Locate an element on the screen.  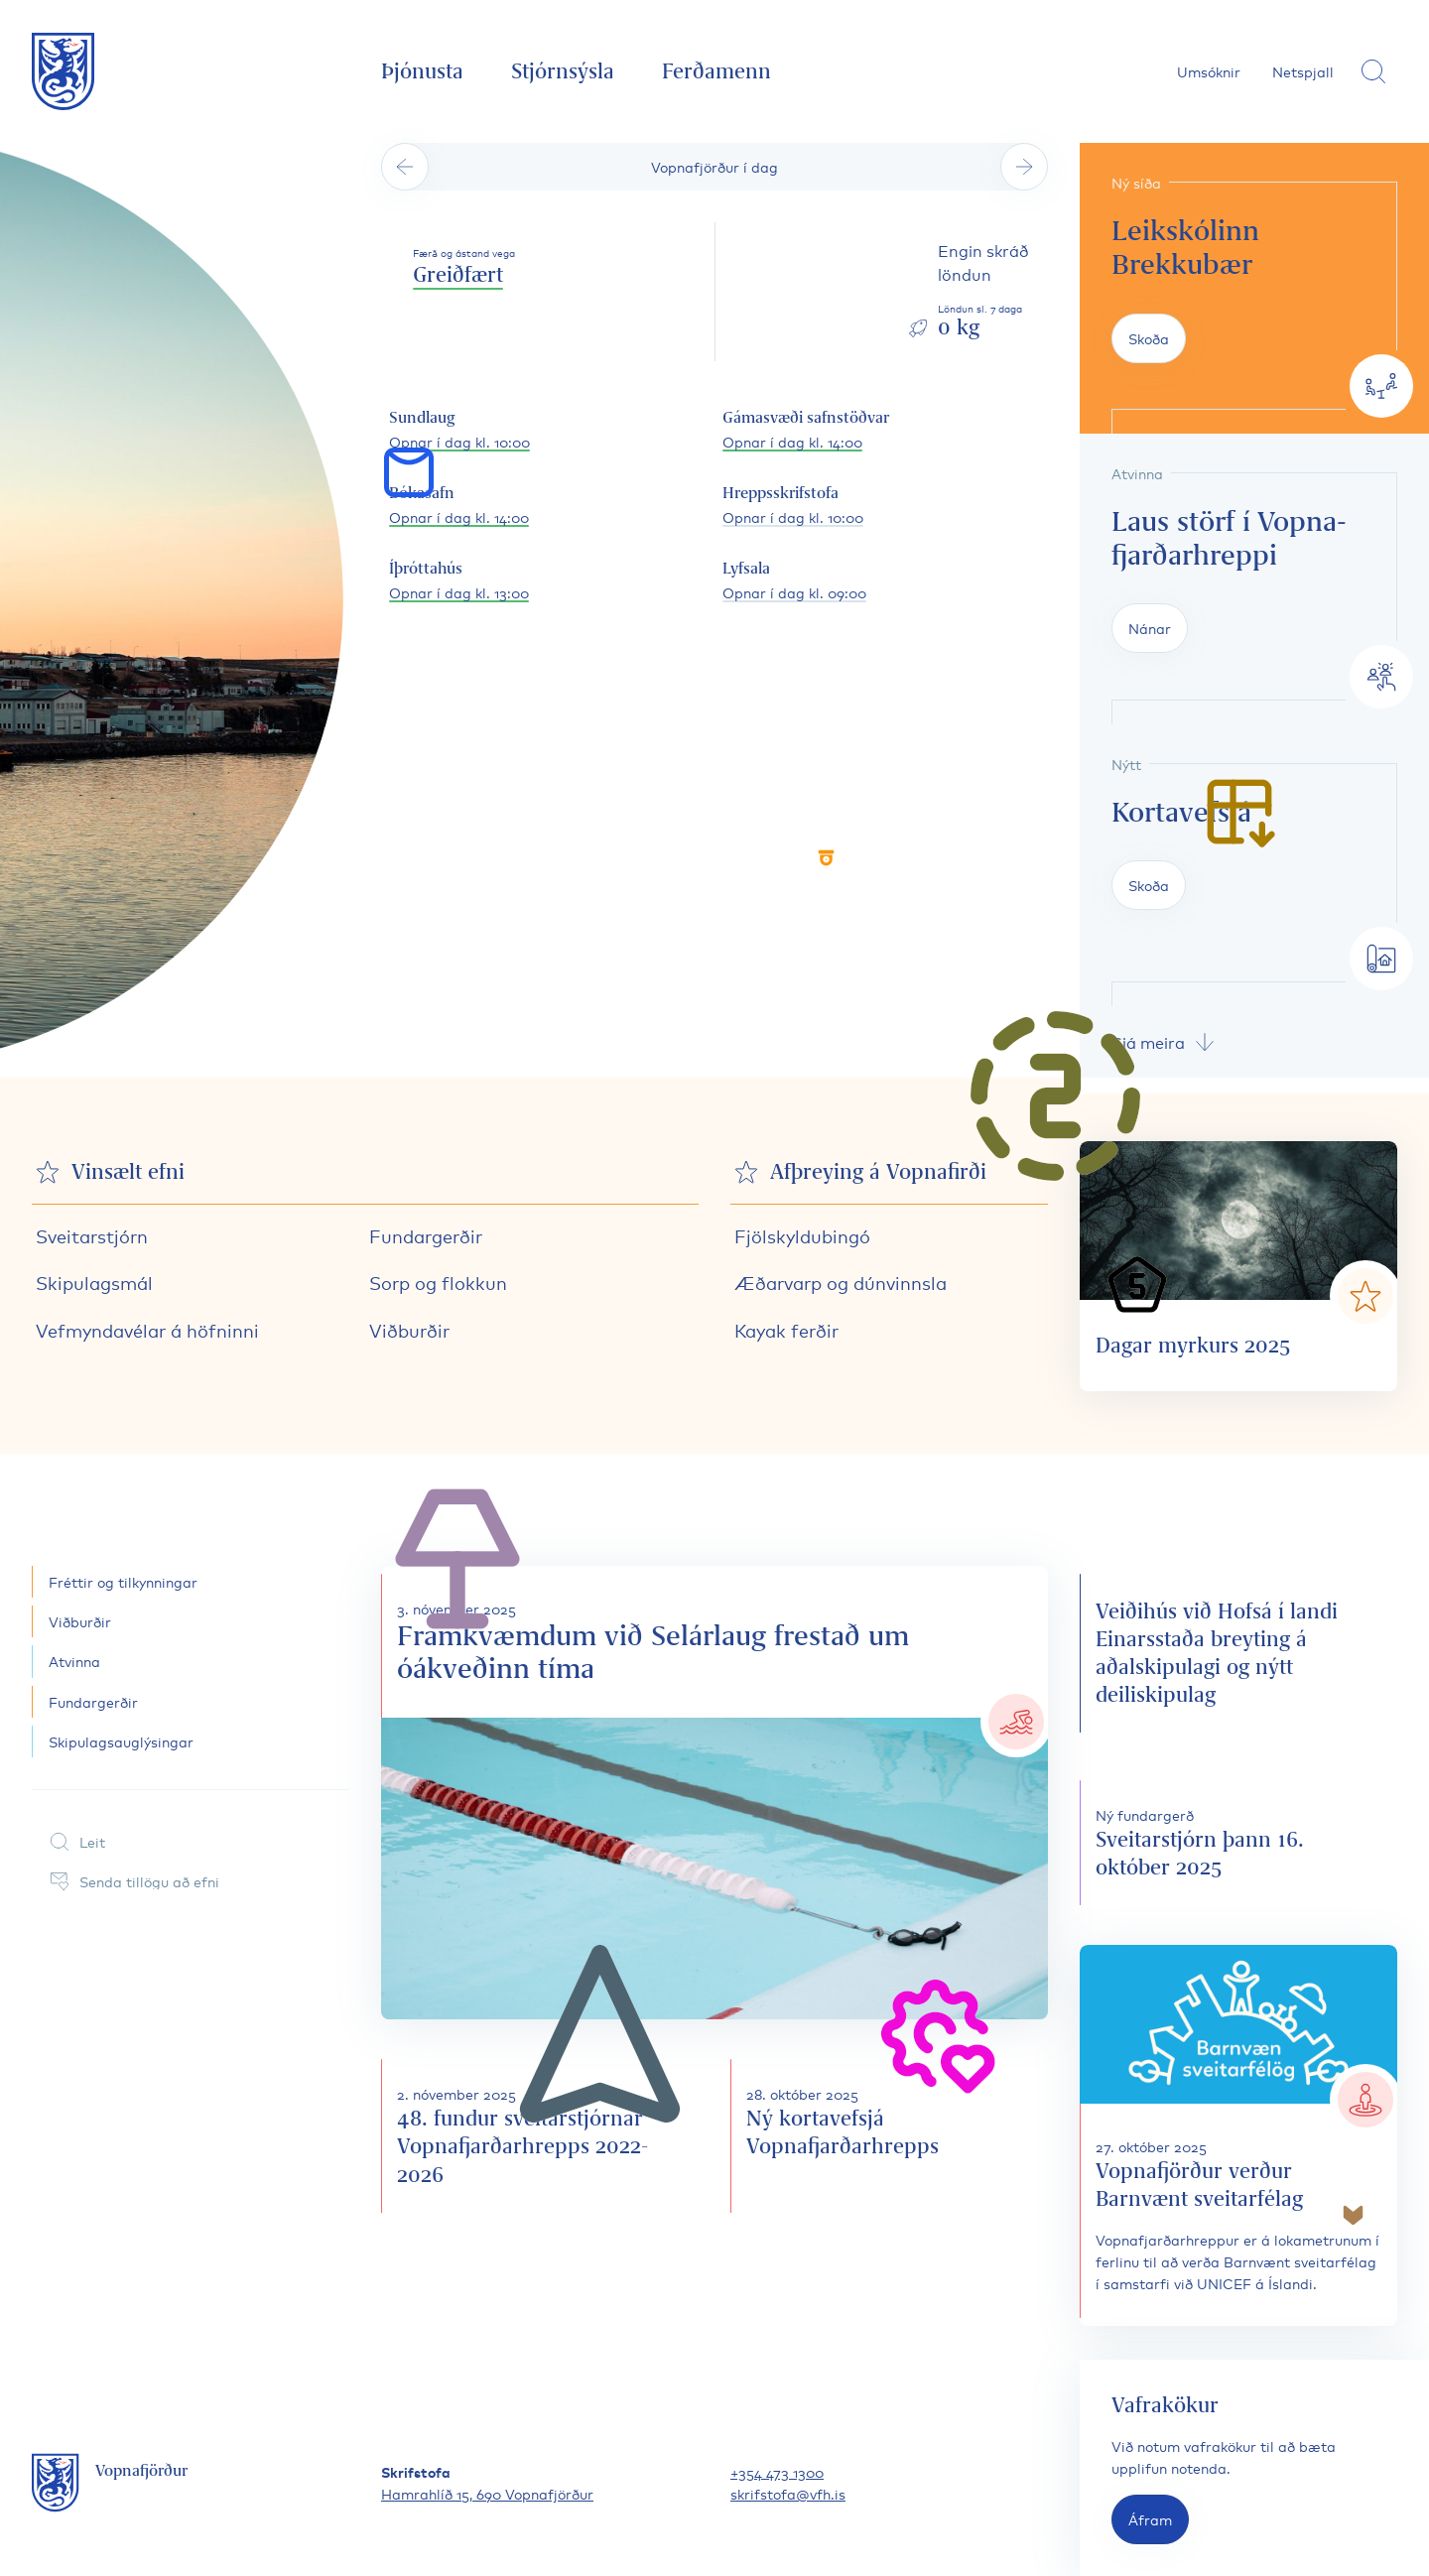
expand content or show more options is located at coordinates (1353, 2215).